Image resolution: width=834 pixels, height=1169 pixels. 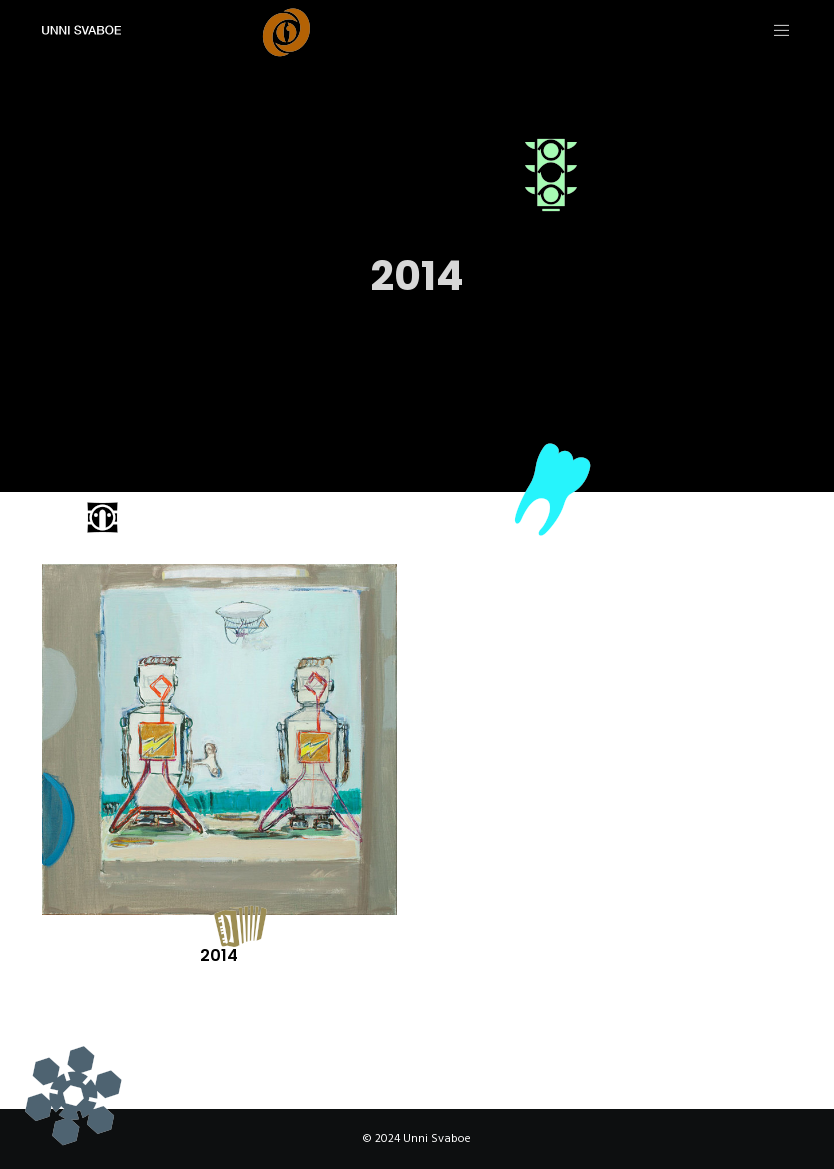 I want to click on select player avatar or character, so click(x=102, y=517).